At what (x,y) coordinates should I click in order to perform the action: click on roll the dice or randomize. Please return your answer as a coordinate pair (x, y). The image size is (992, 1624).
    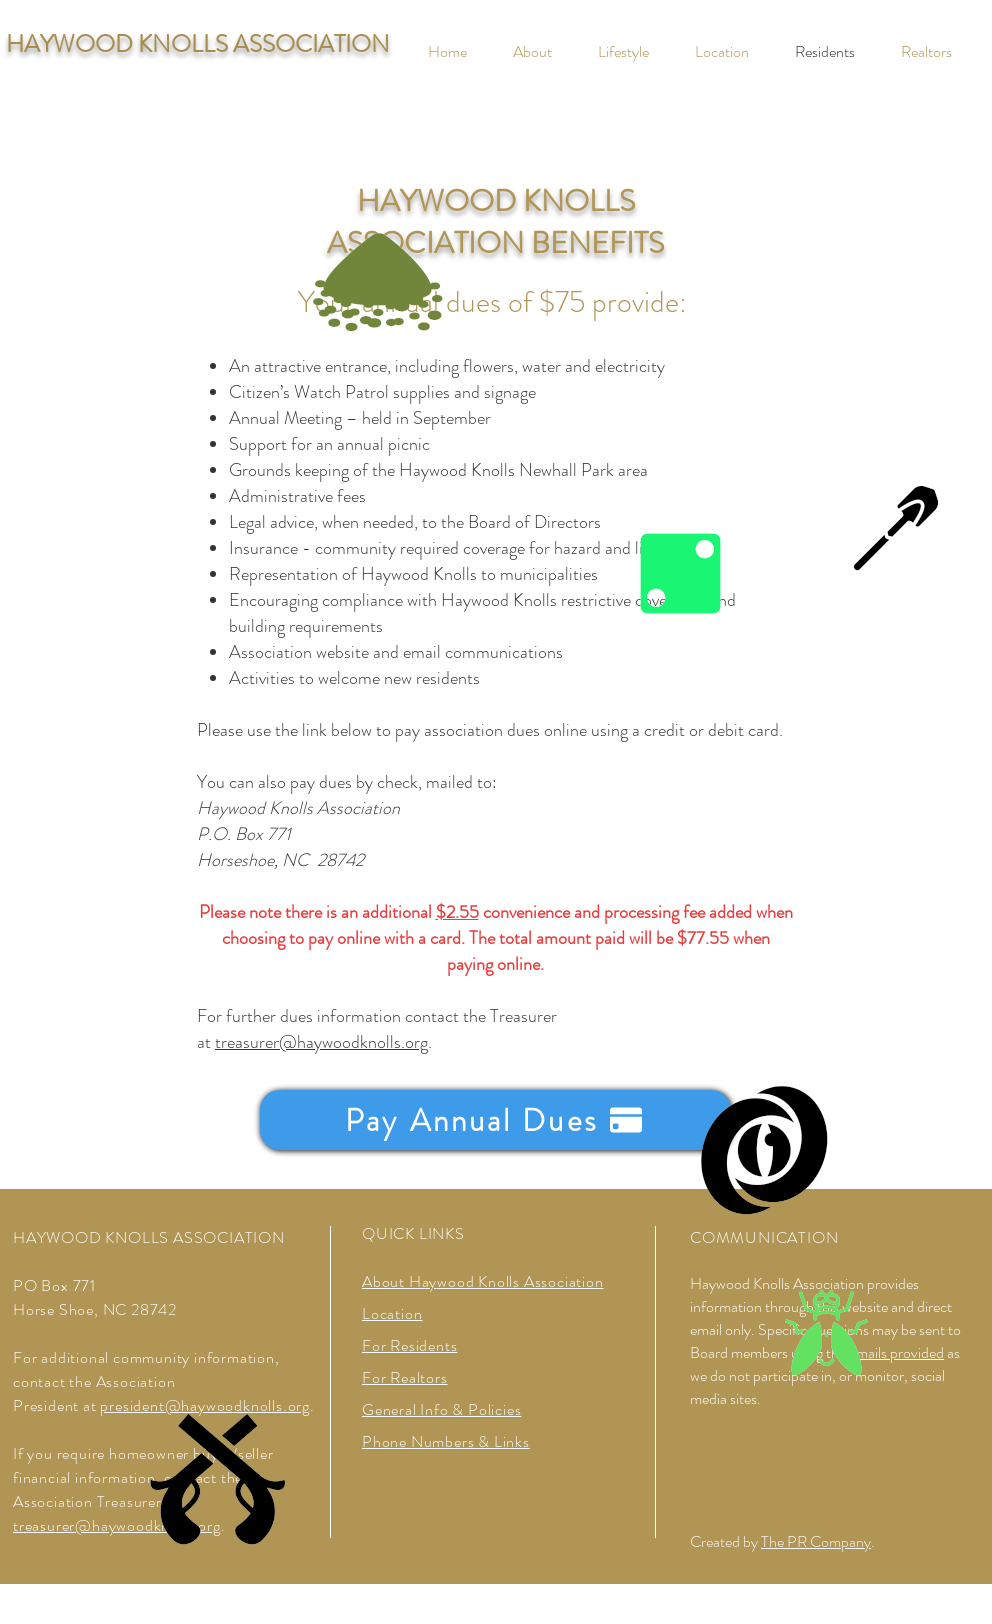
    Looking at the image, I should click on (680, 573).